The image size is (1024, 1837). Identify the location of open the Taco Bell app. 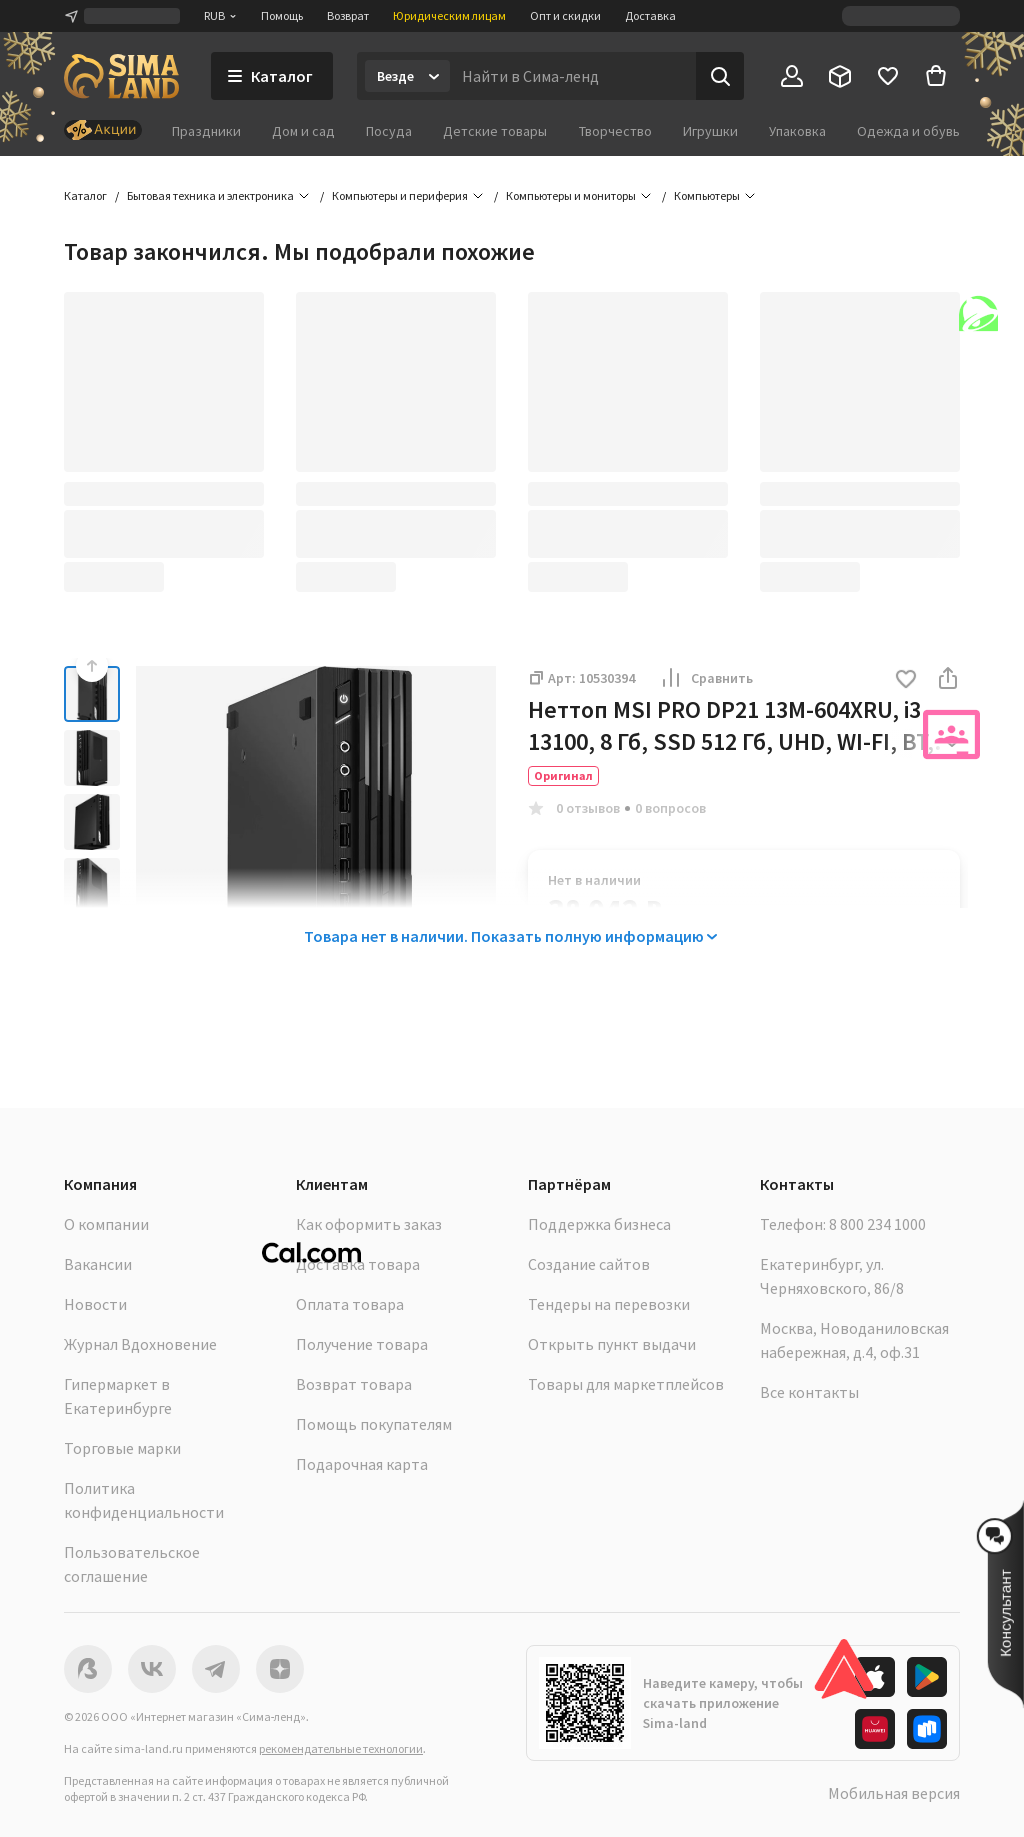
(978, 313).